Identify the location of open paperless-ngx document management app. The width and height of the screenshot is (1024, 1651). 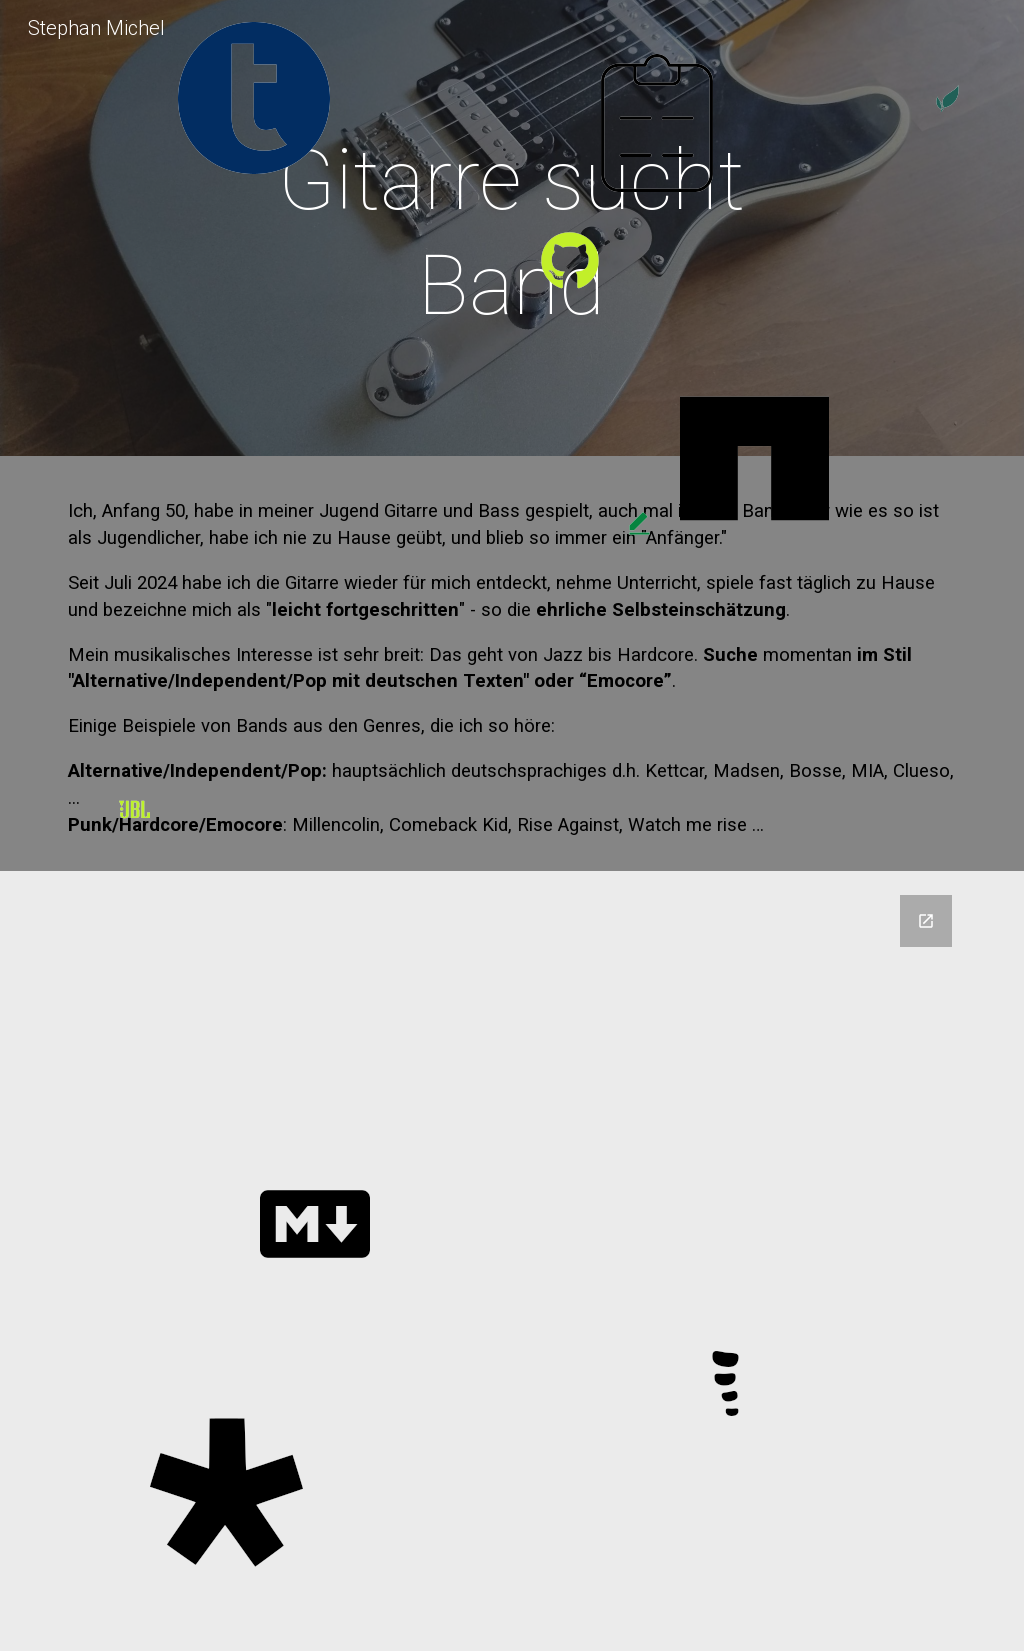
(947, 98).